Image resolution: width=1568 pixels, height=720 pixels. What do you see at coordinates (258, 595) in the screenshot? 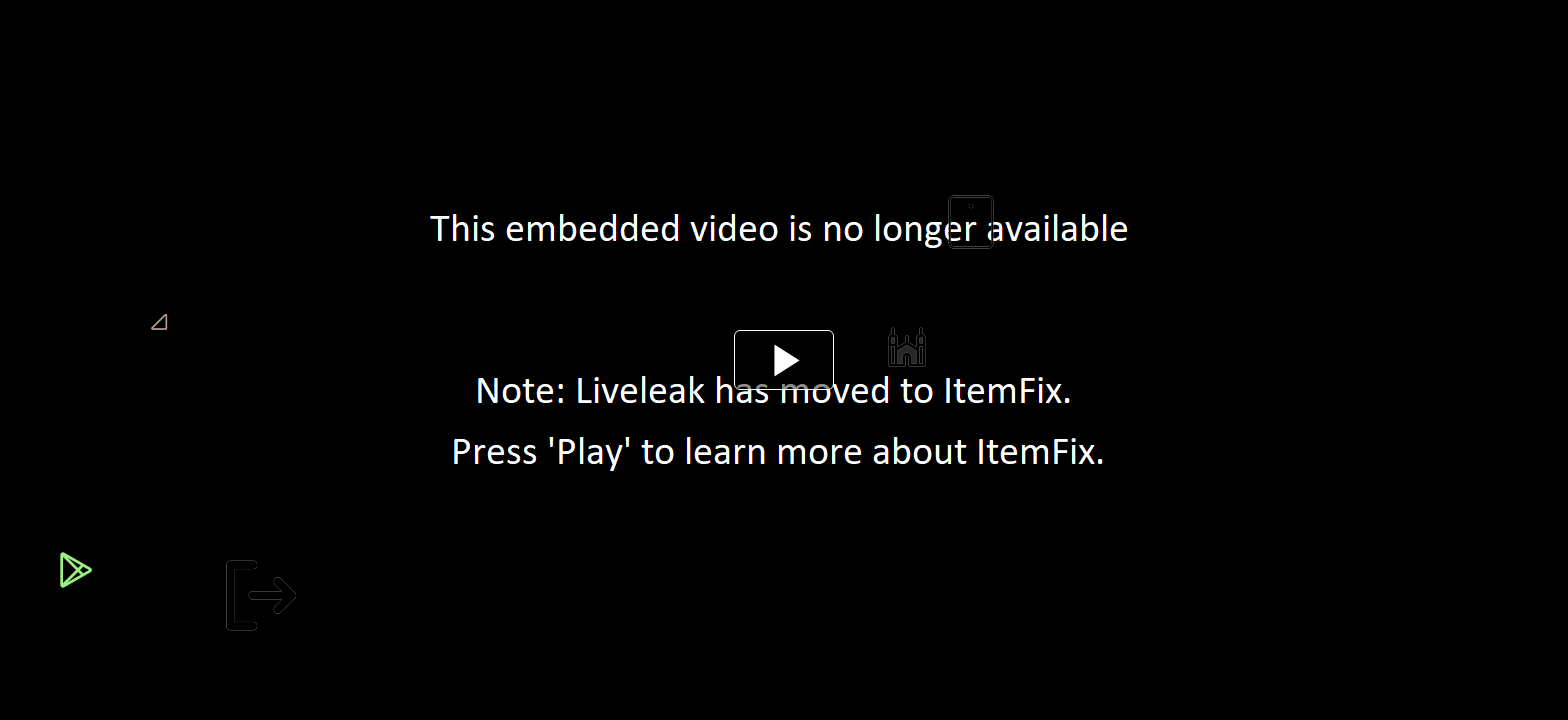
I see `sign out of your account` at bounding box center [258, 595].